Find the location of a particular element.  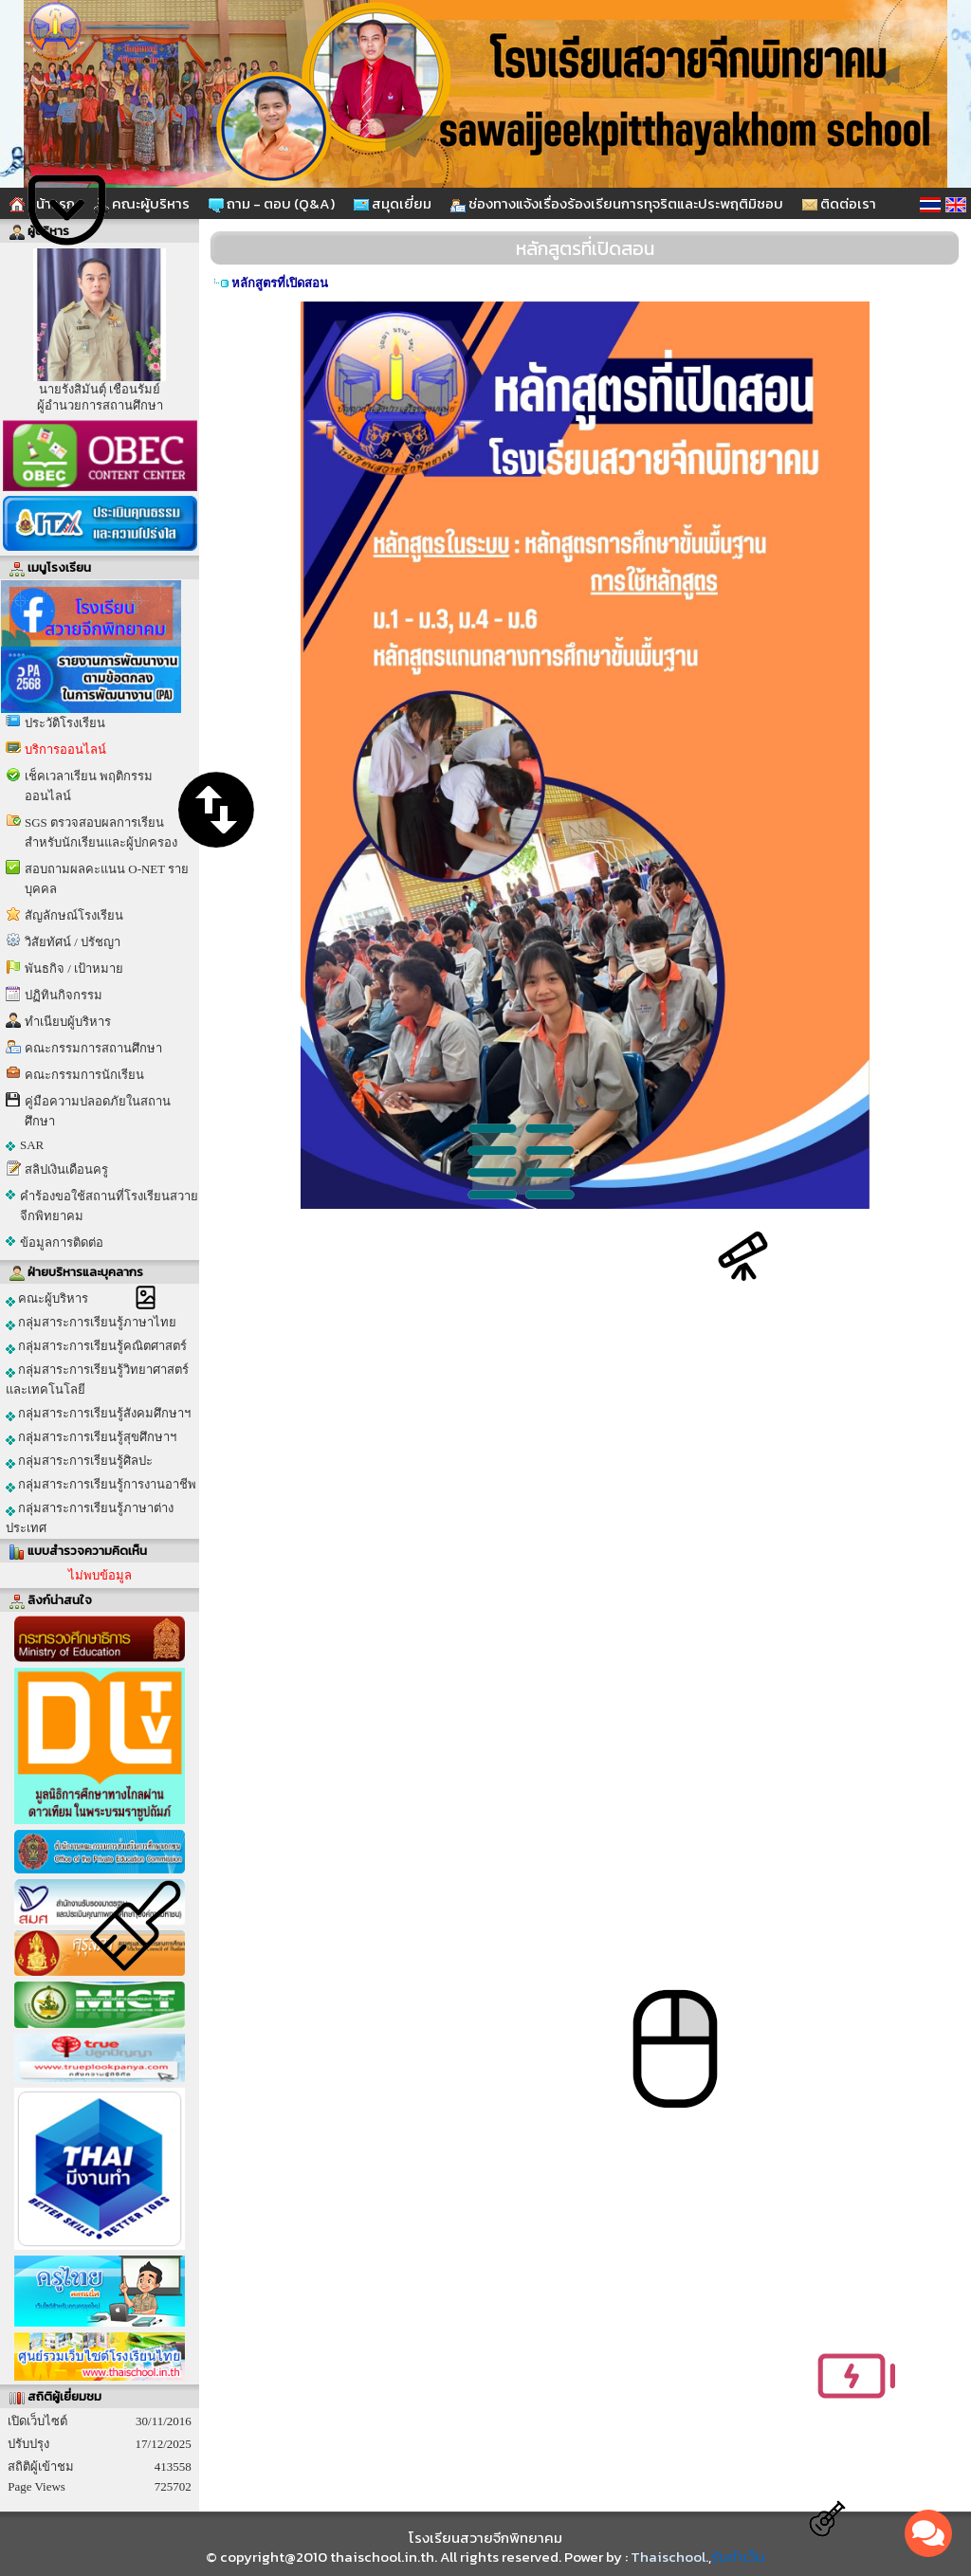

swap or reorder items vertically is located at coordinates (216, 810).